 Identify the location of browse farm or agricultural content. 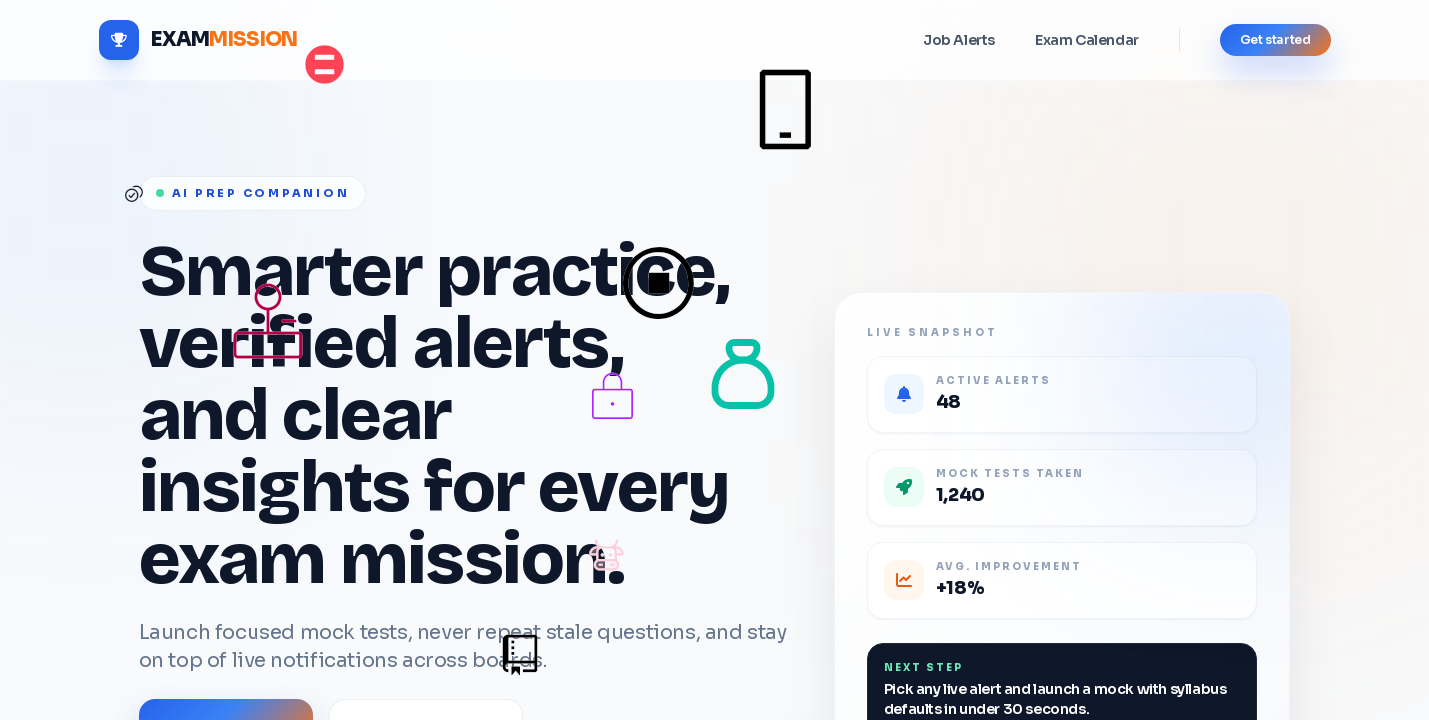
(606, 555).